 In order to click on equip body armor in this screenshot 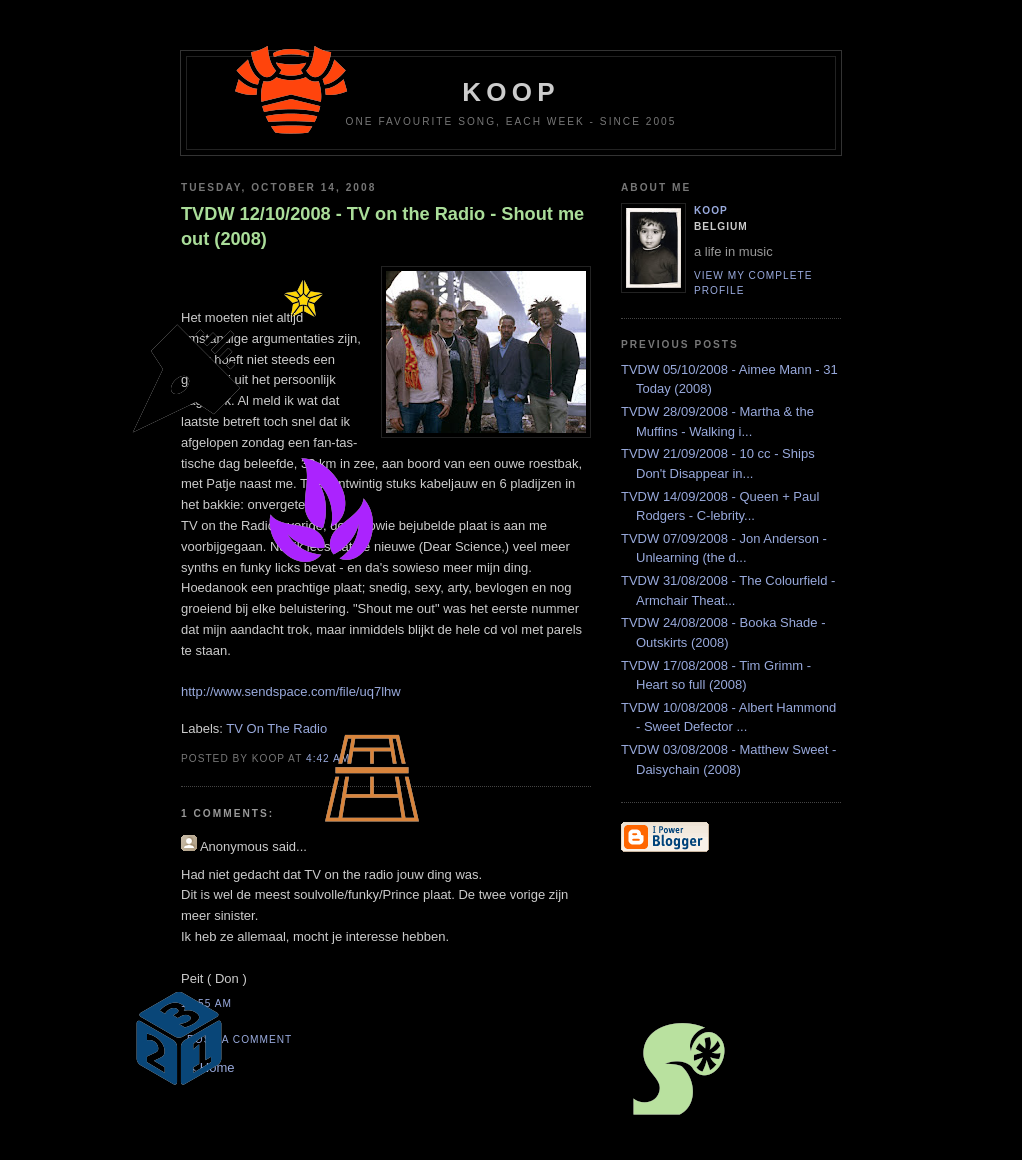, I will do `click(291, 89)`.